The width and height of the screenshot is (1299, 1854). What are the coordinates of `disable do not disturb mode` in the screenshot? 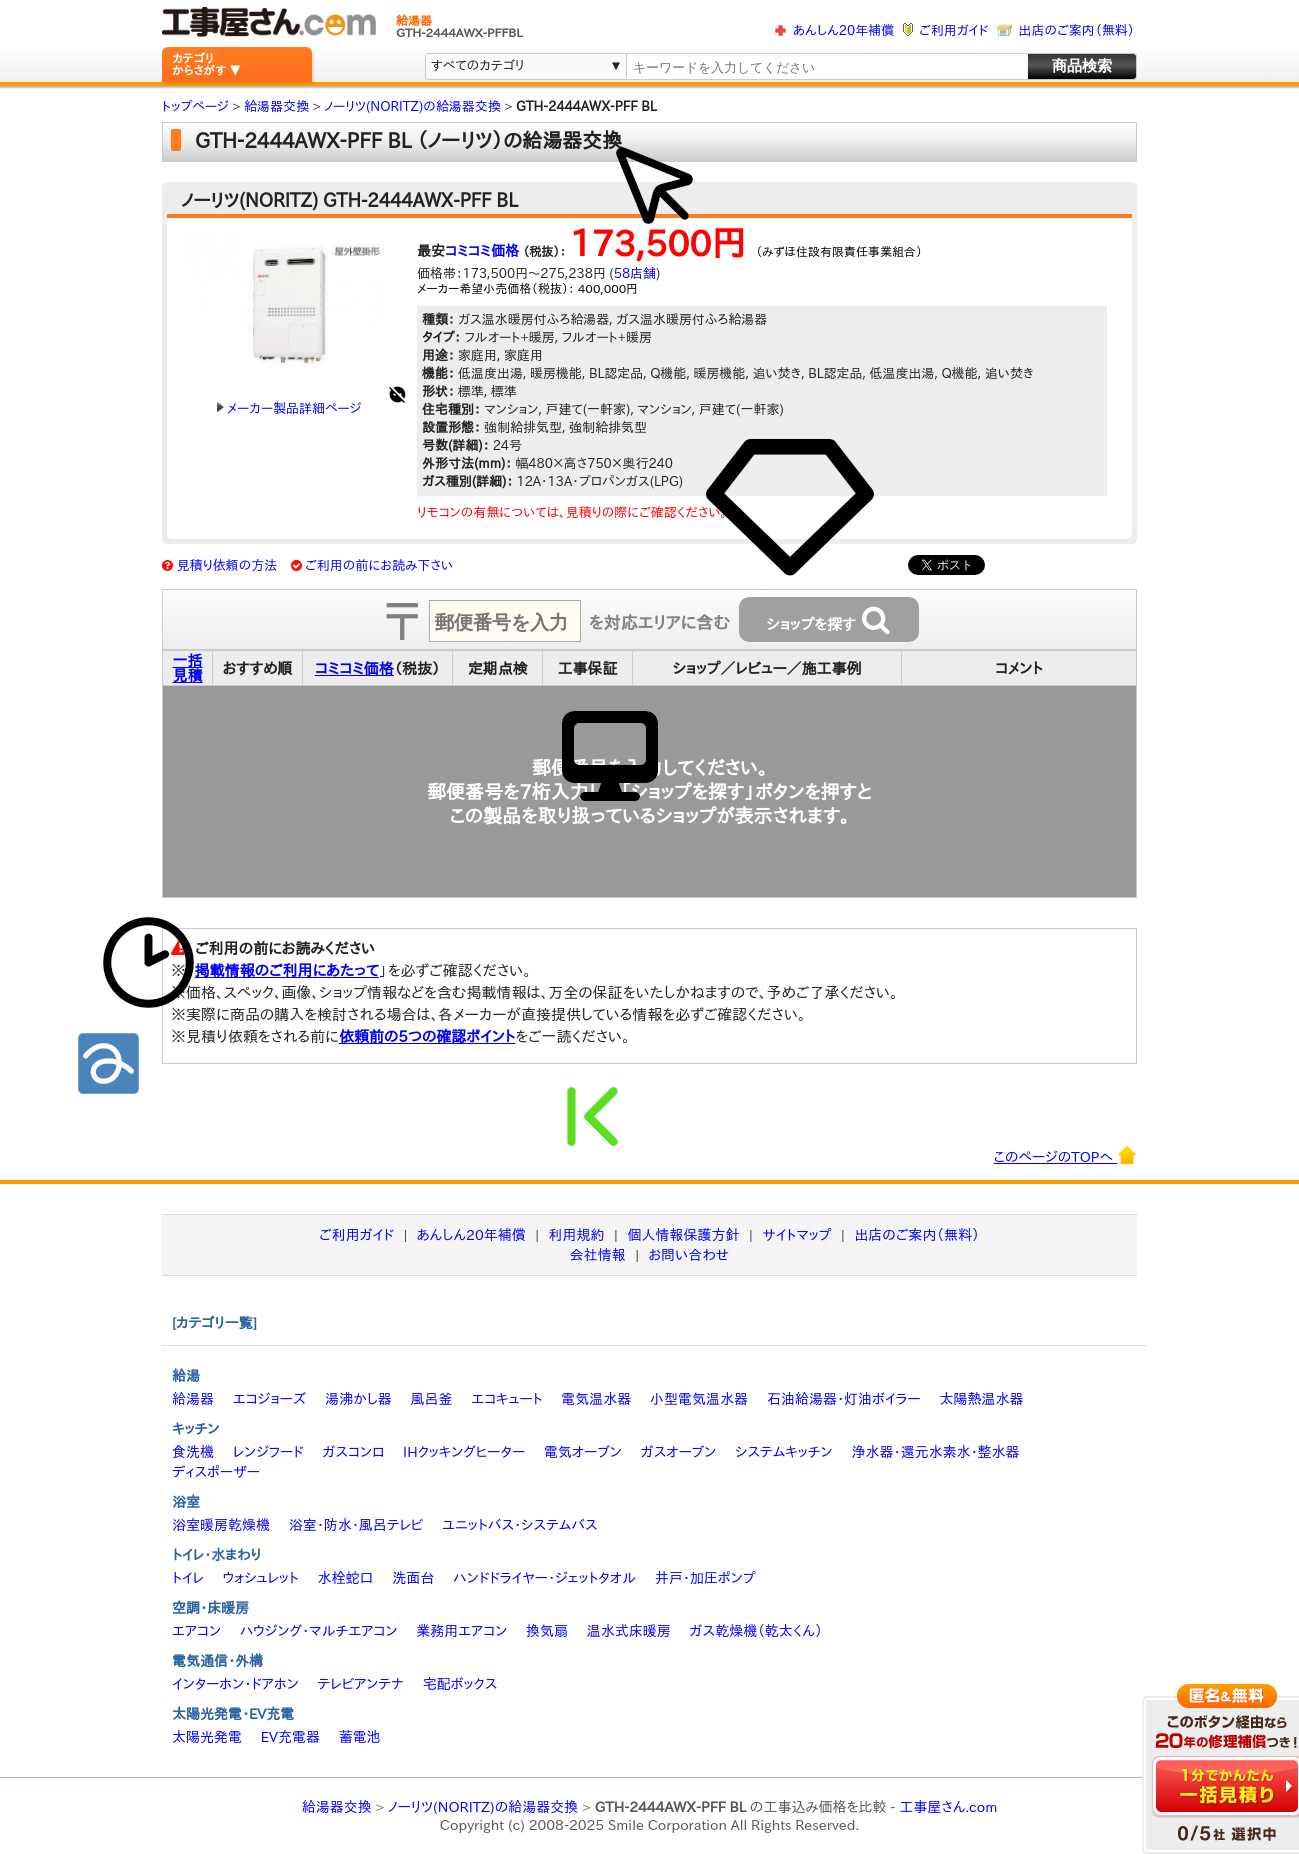 It's located at (397, 394).